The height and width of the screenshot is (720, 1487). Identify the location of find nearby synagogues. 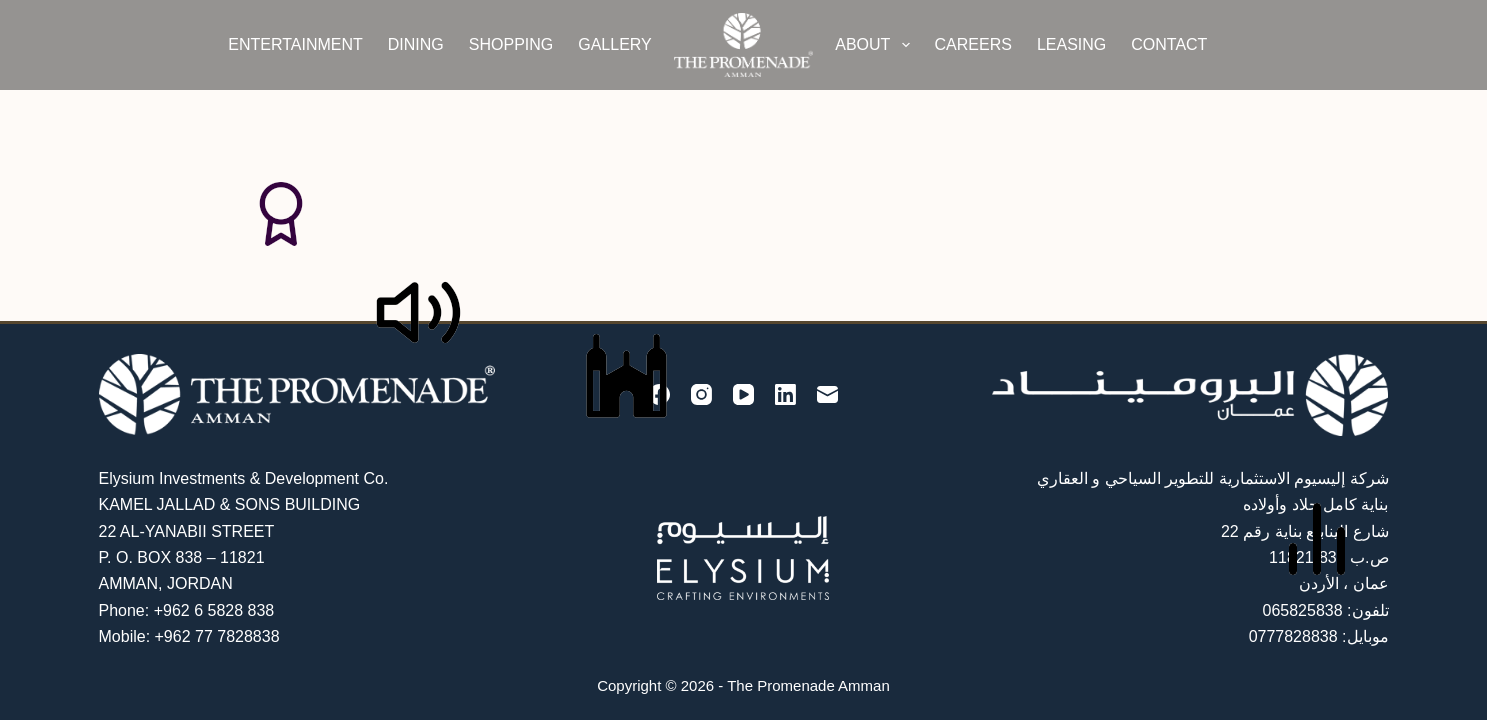
(626, 377).